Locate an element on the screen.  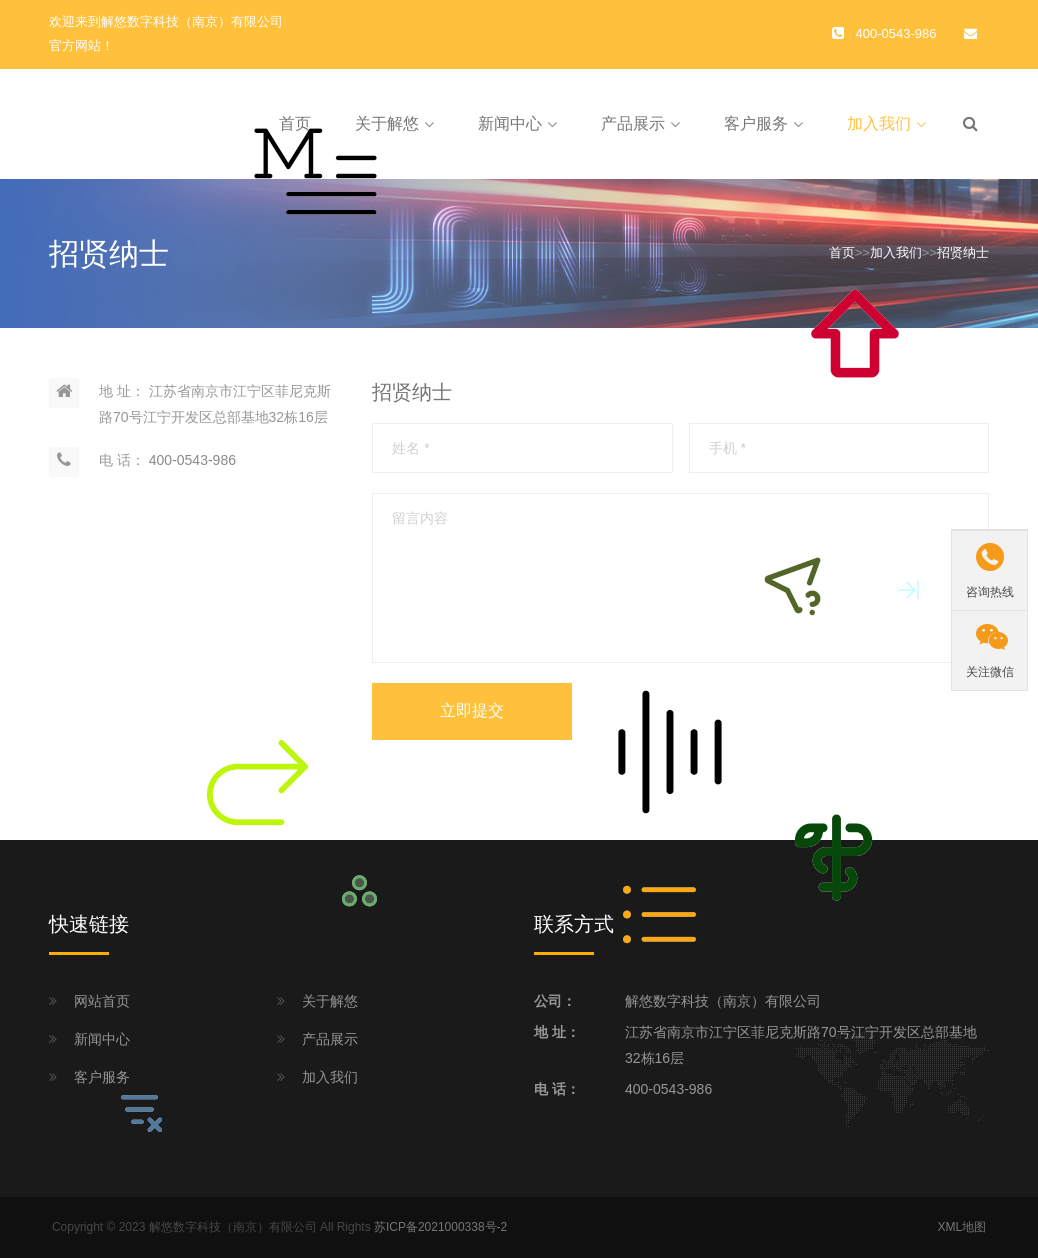
access health or medical services is located at coordinates (836, 857).